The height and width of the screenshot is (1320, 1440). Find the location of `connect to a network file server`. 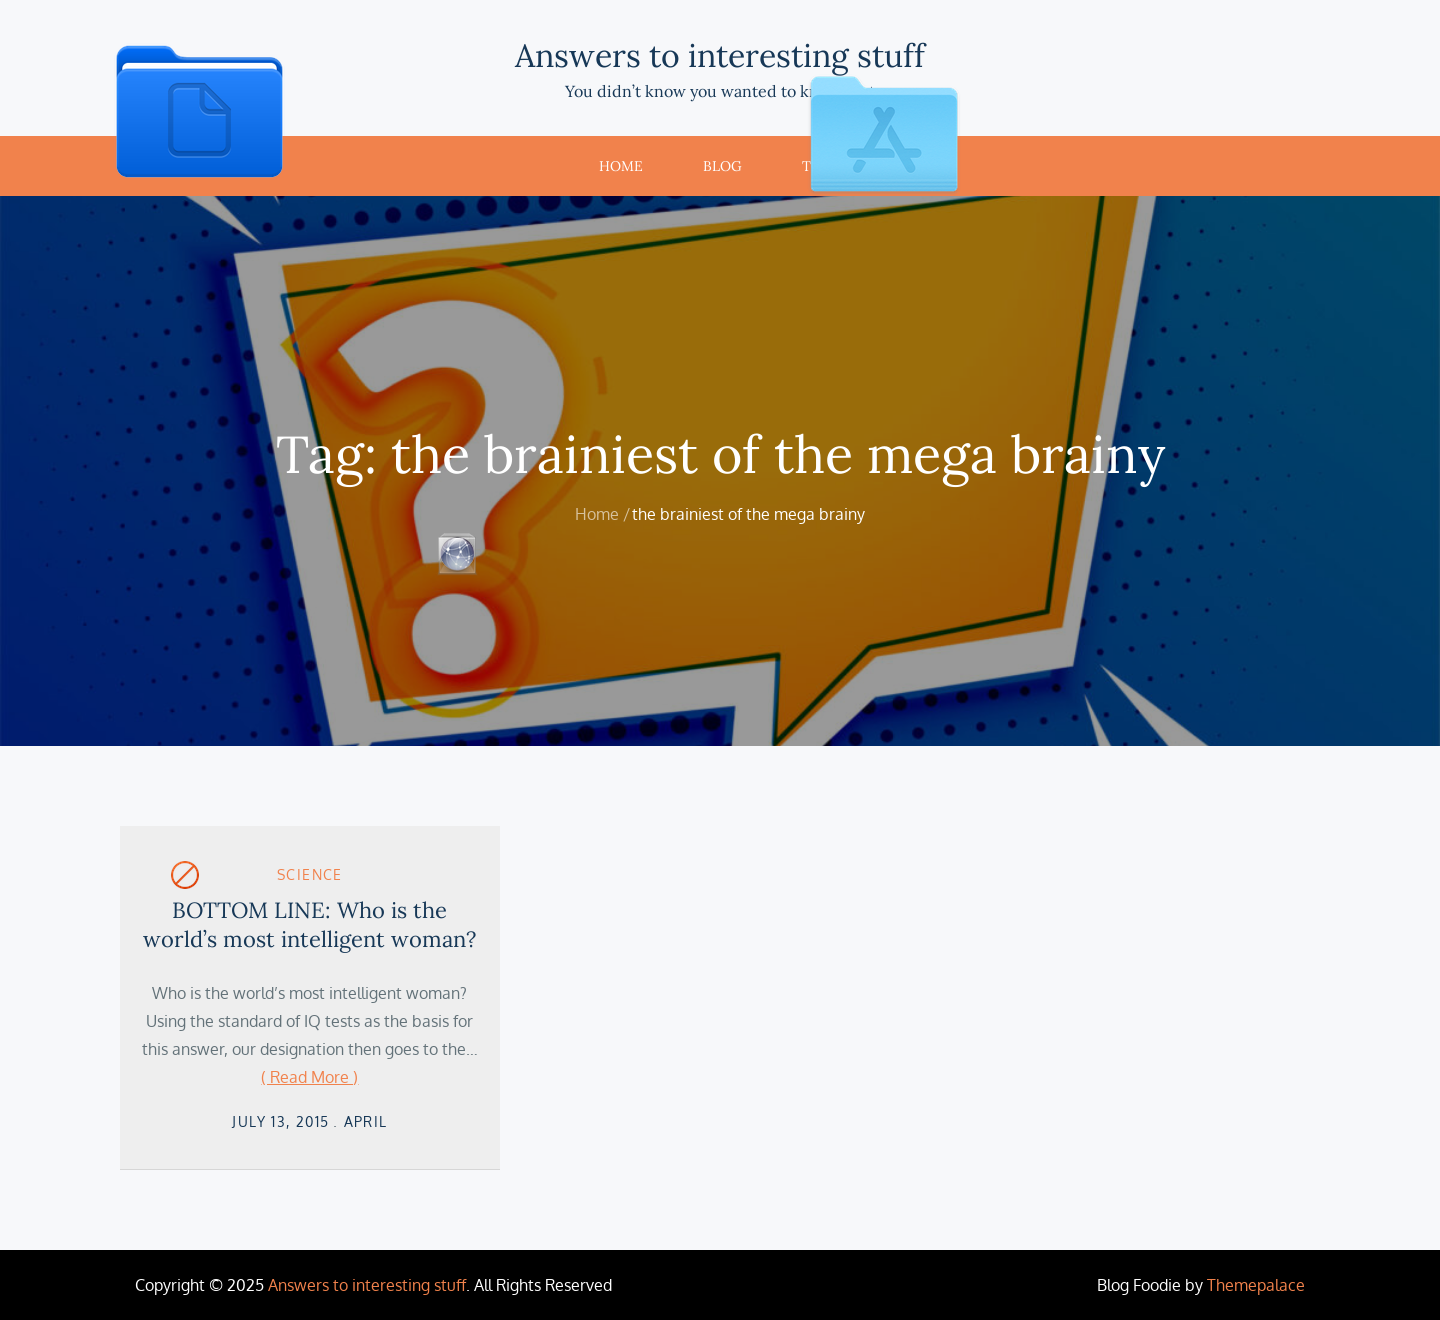

connect to a network file server is located at coordinates (457, 554).